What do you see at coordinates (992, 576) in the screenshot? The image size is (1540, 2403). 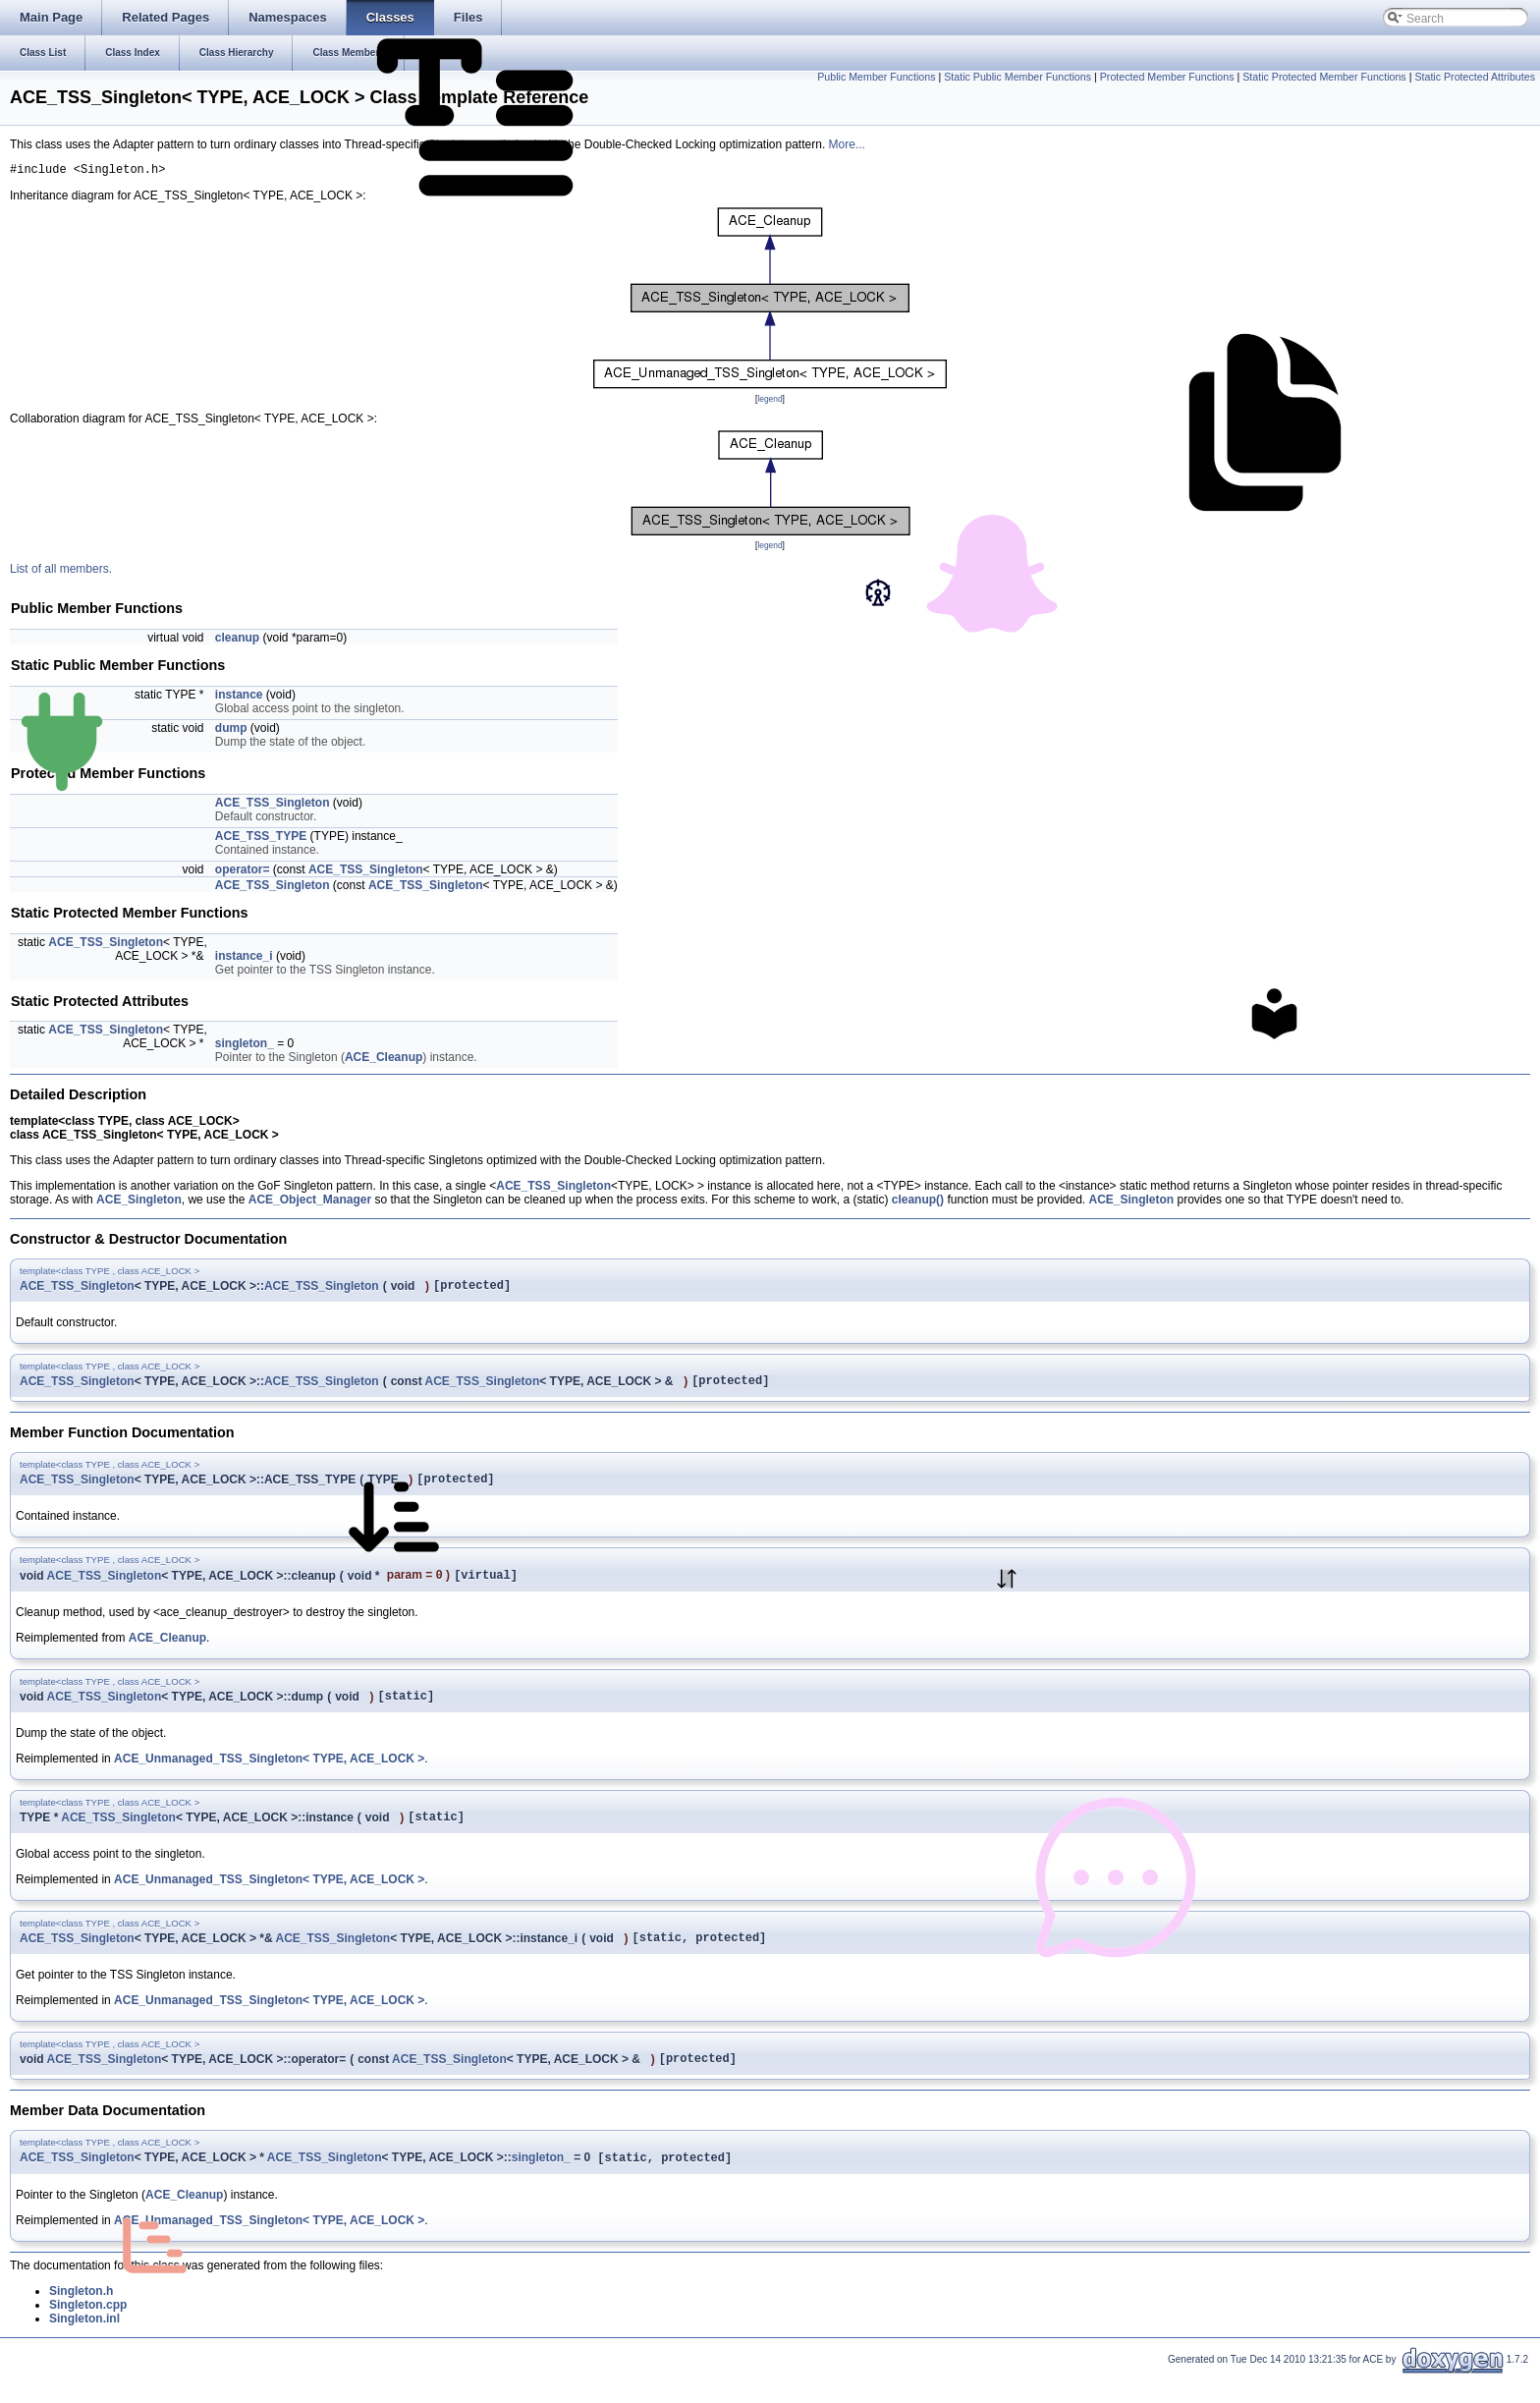 I see `open Snapchat app` at bounding box center [992, 576].